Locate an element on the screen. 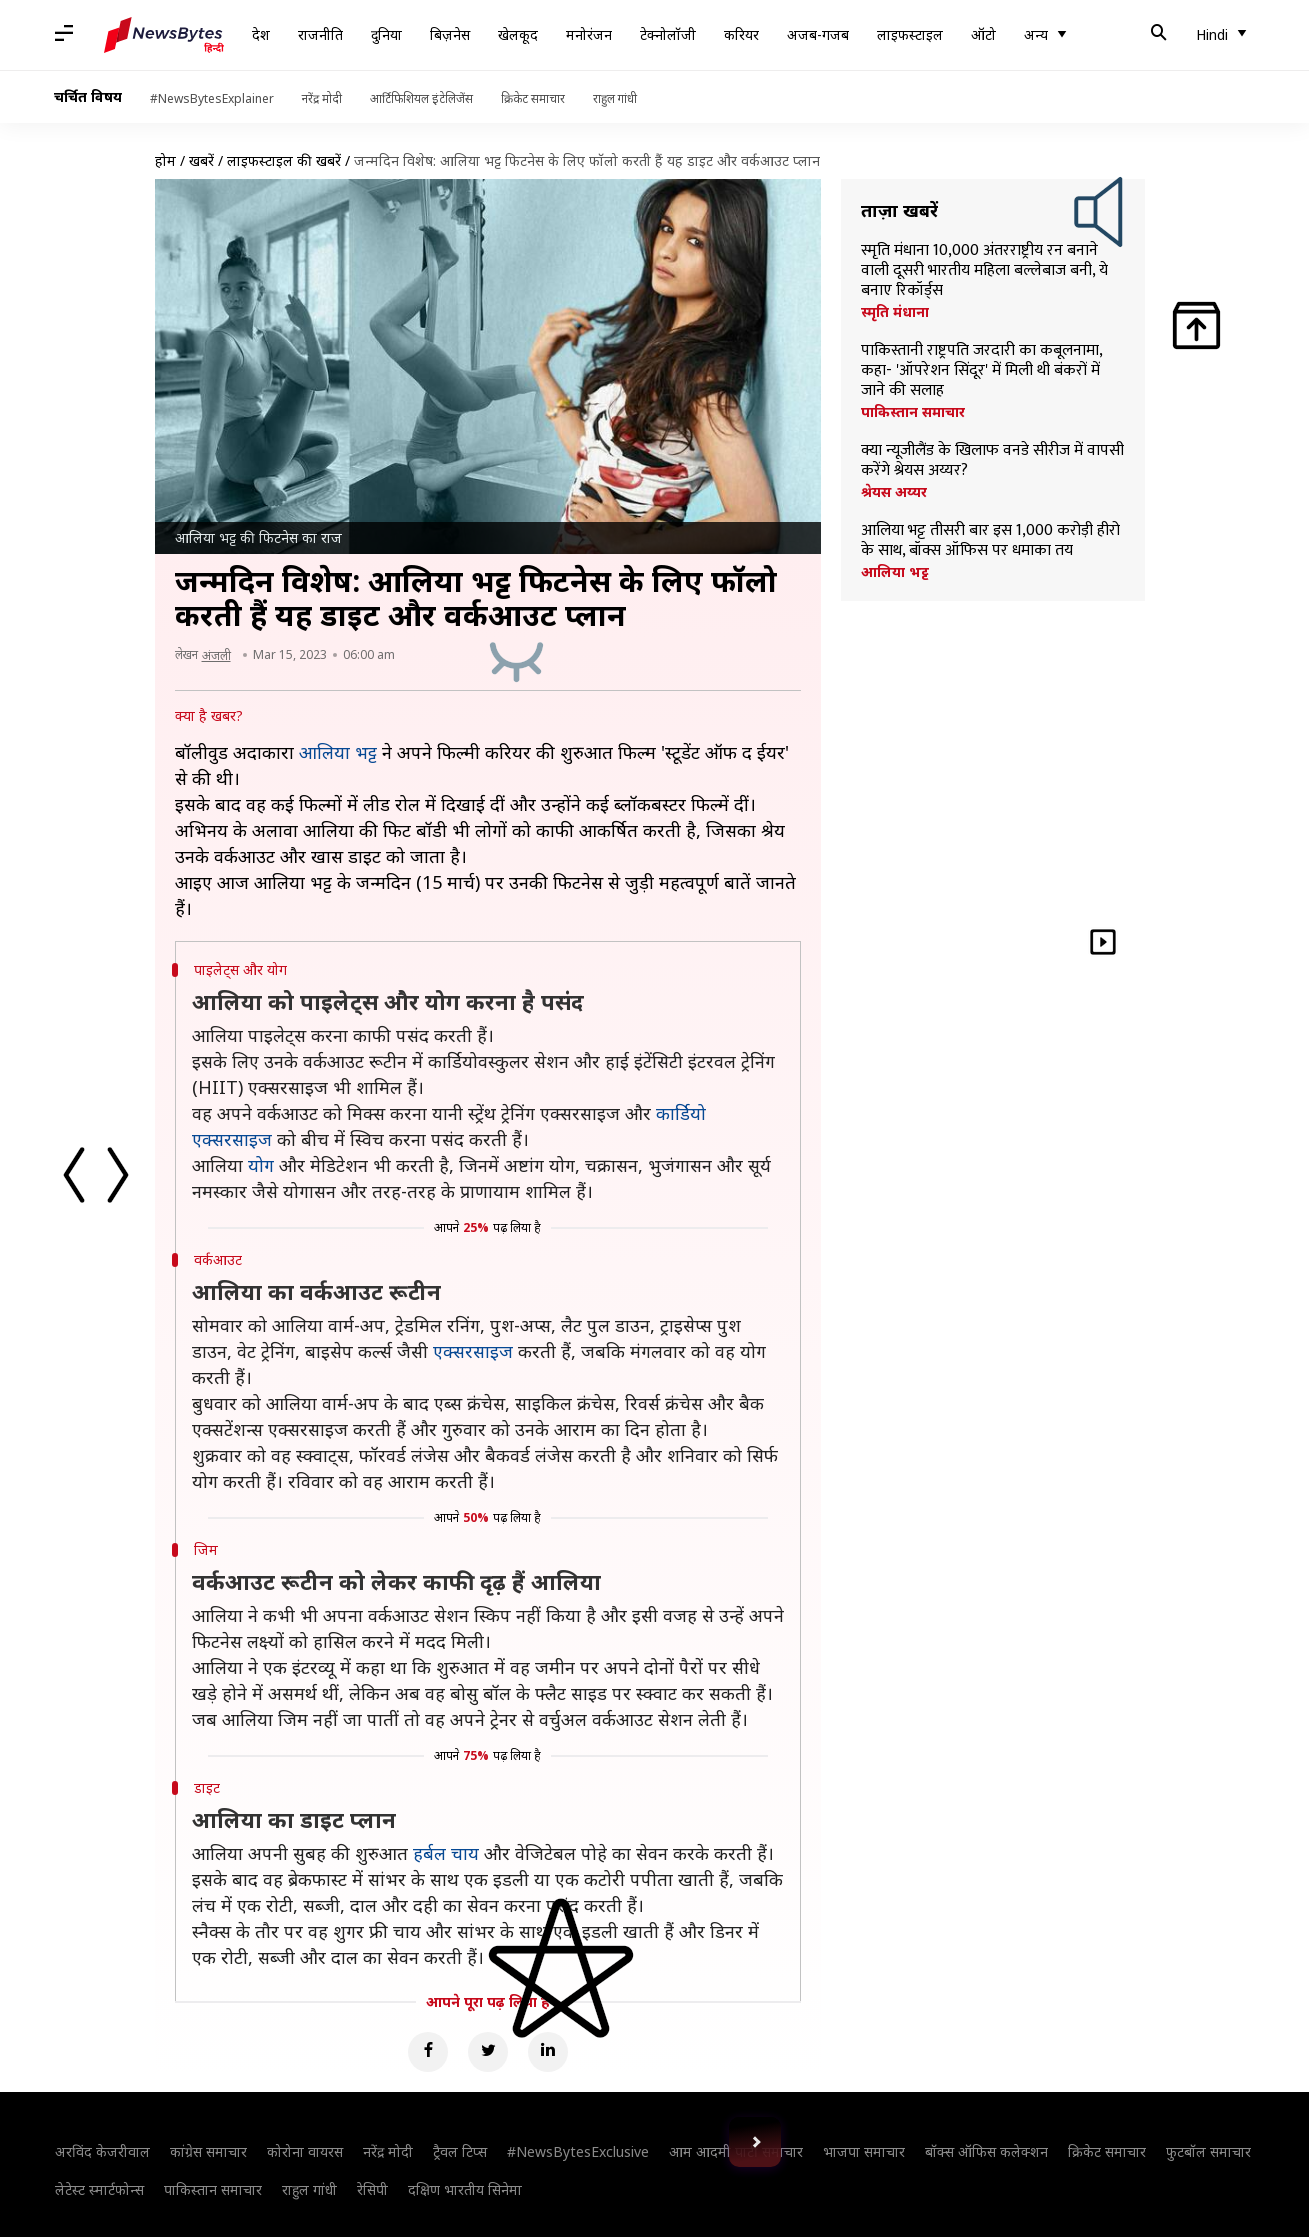 The image size is (1309, 2237). upload to storage or cloud is located at coordinates (1196, 325).